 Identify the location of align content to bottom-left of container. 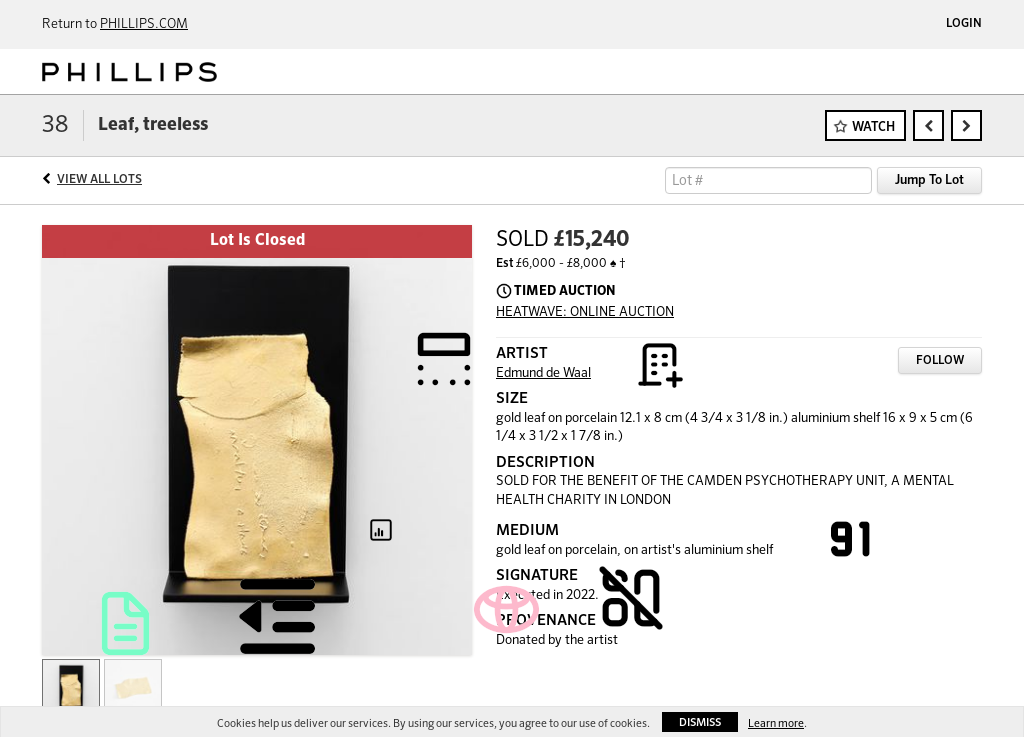
(381, 530).